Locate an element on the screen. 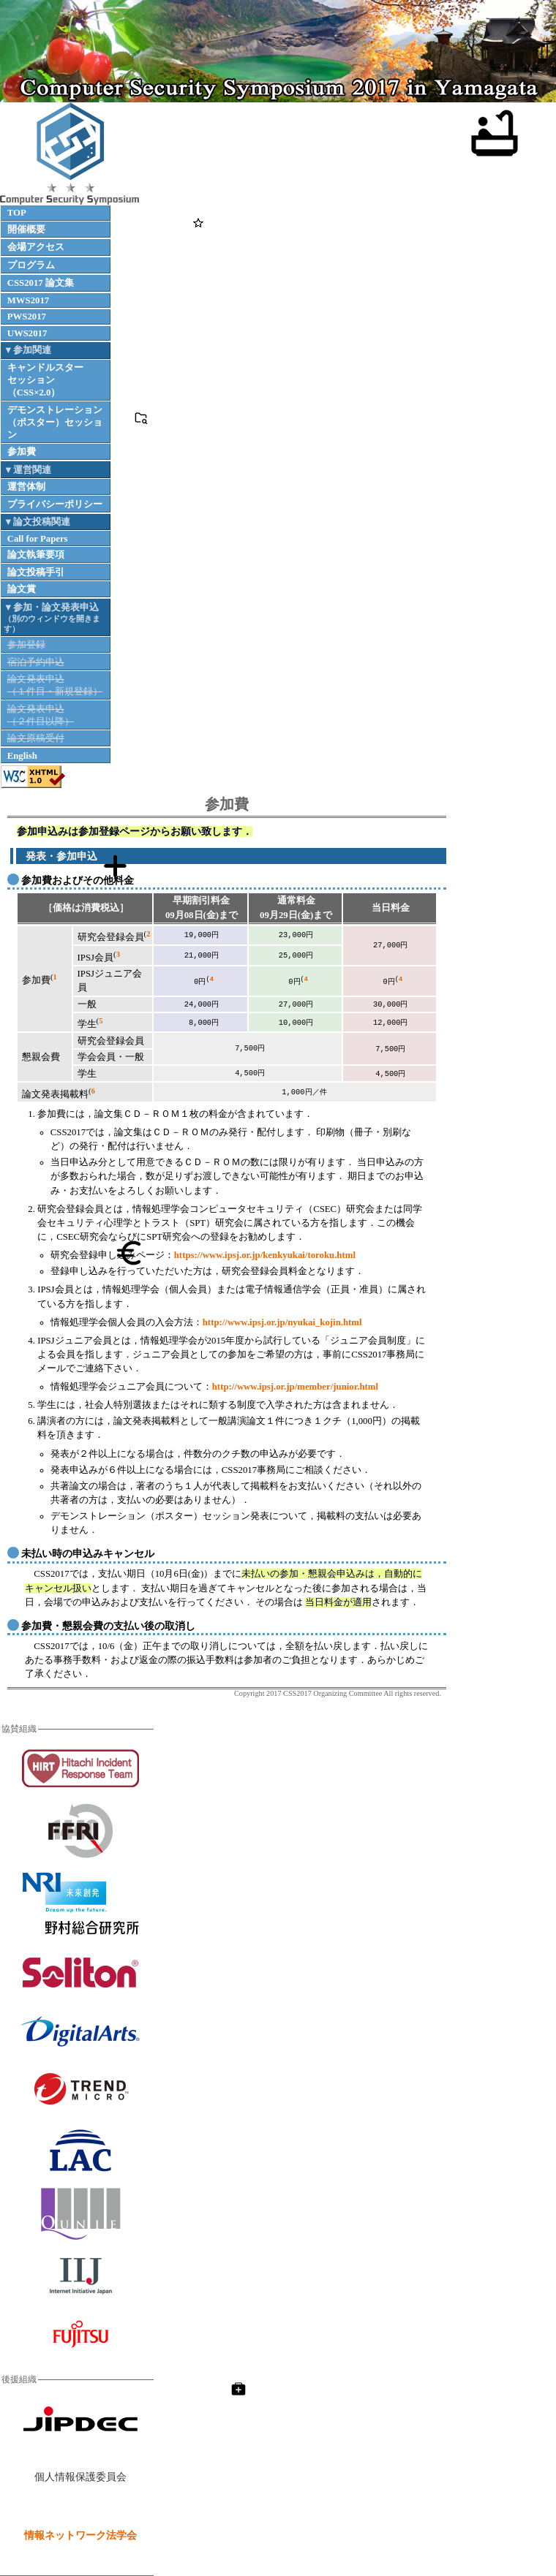 The image size is (556, 2576). search within a folder is located at coordinates (140, 417).